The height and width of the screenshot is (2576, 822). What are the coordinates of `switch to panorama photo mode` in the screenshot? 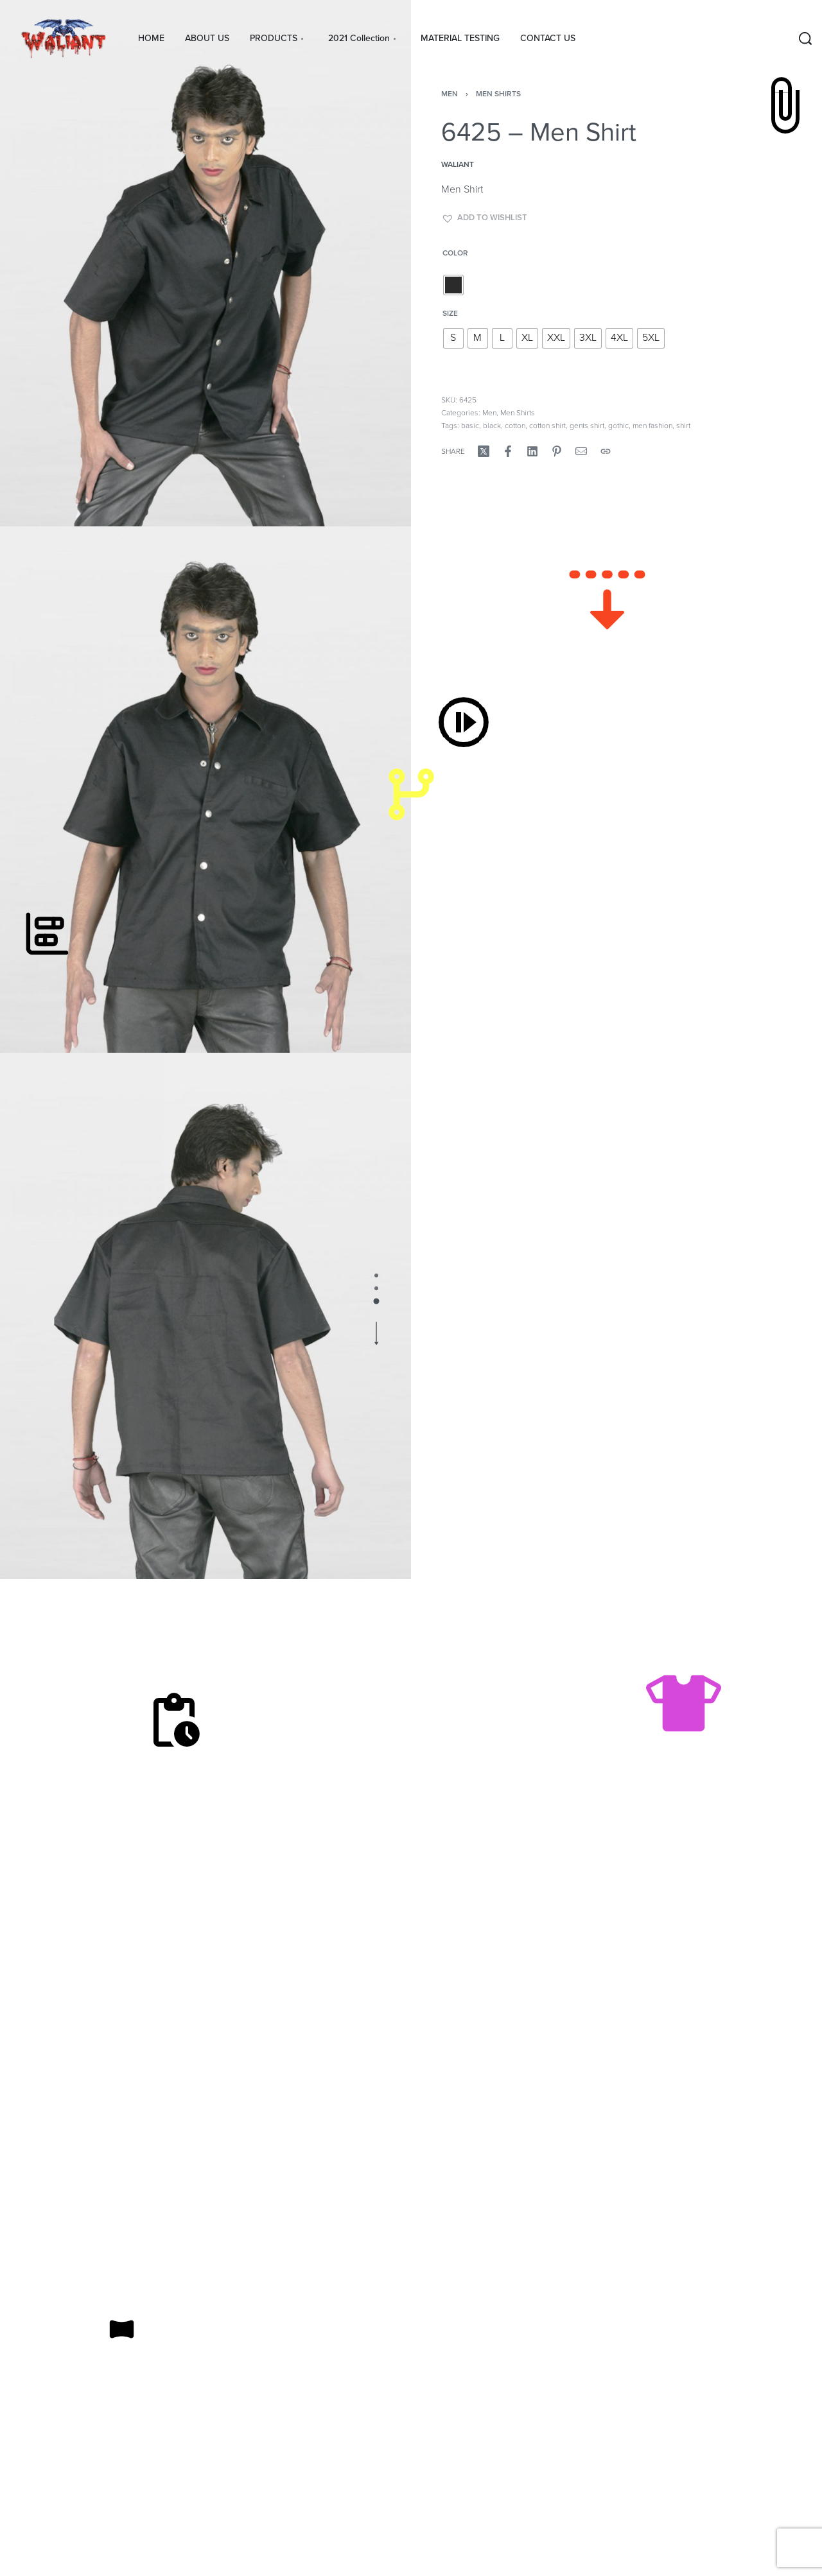 It's located at (121, 2329).